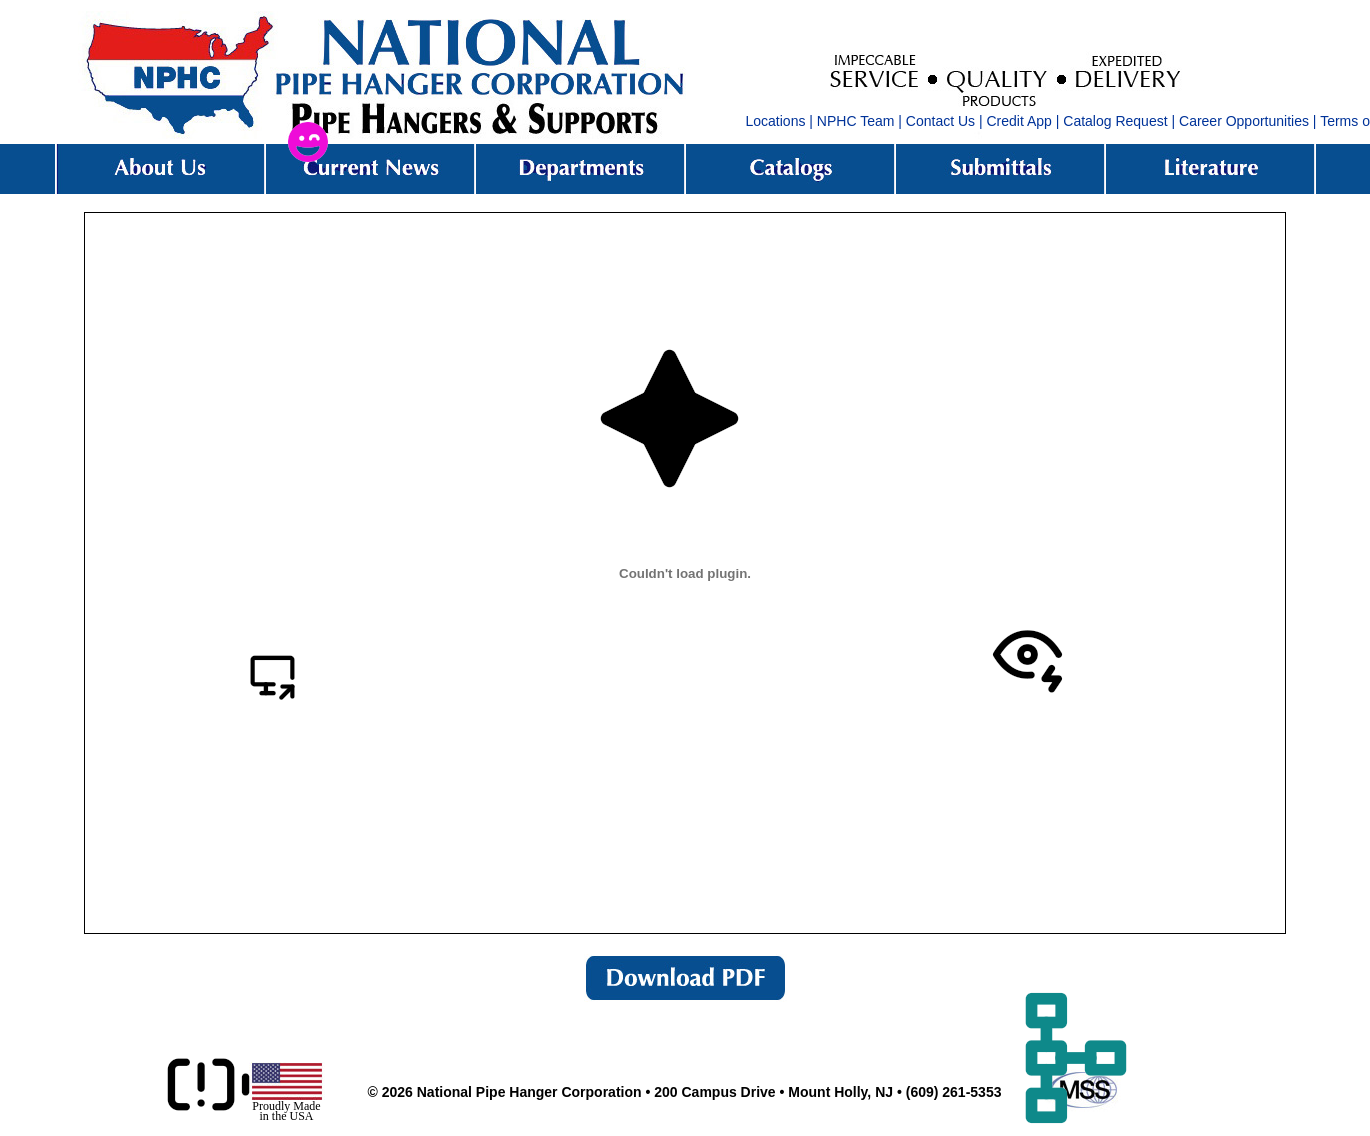 The height and width of the screenshot is (1136, 1370). Describe the element at coordinates (1027, 654) in the screenshot. I see `quick view or flash preview` at that location.